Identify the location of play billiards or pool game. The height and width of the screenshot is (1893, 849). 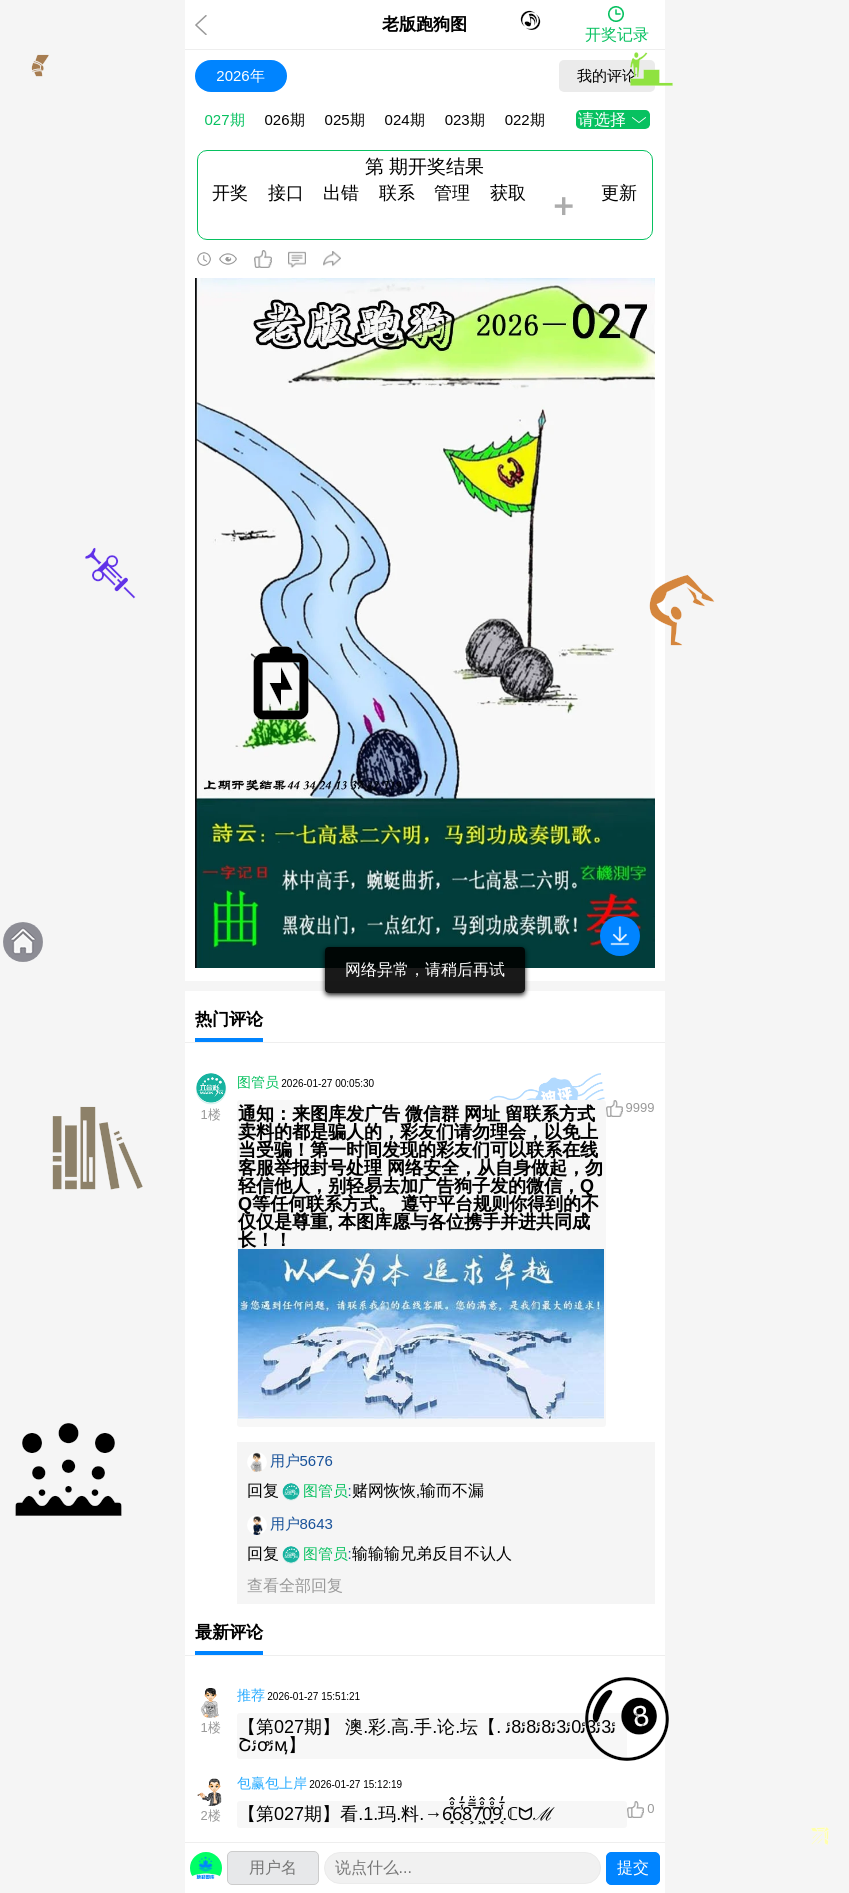
(627, 1719).